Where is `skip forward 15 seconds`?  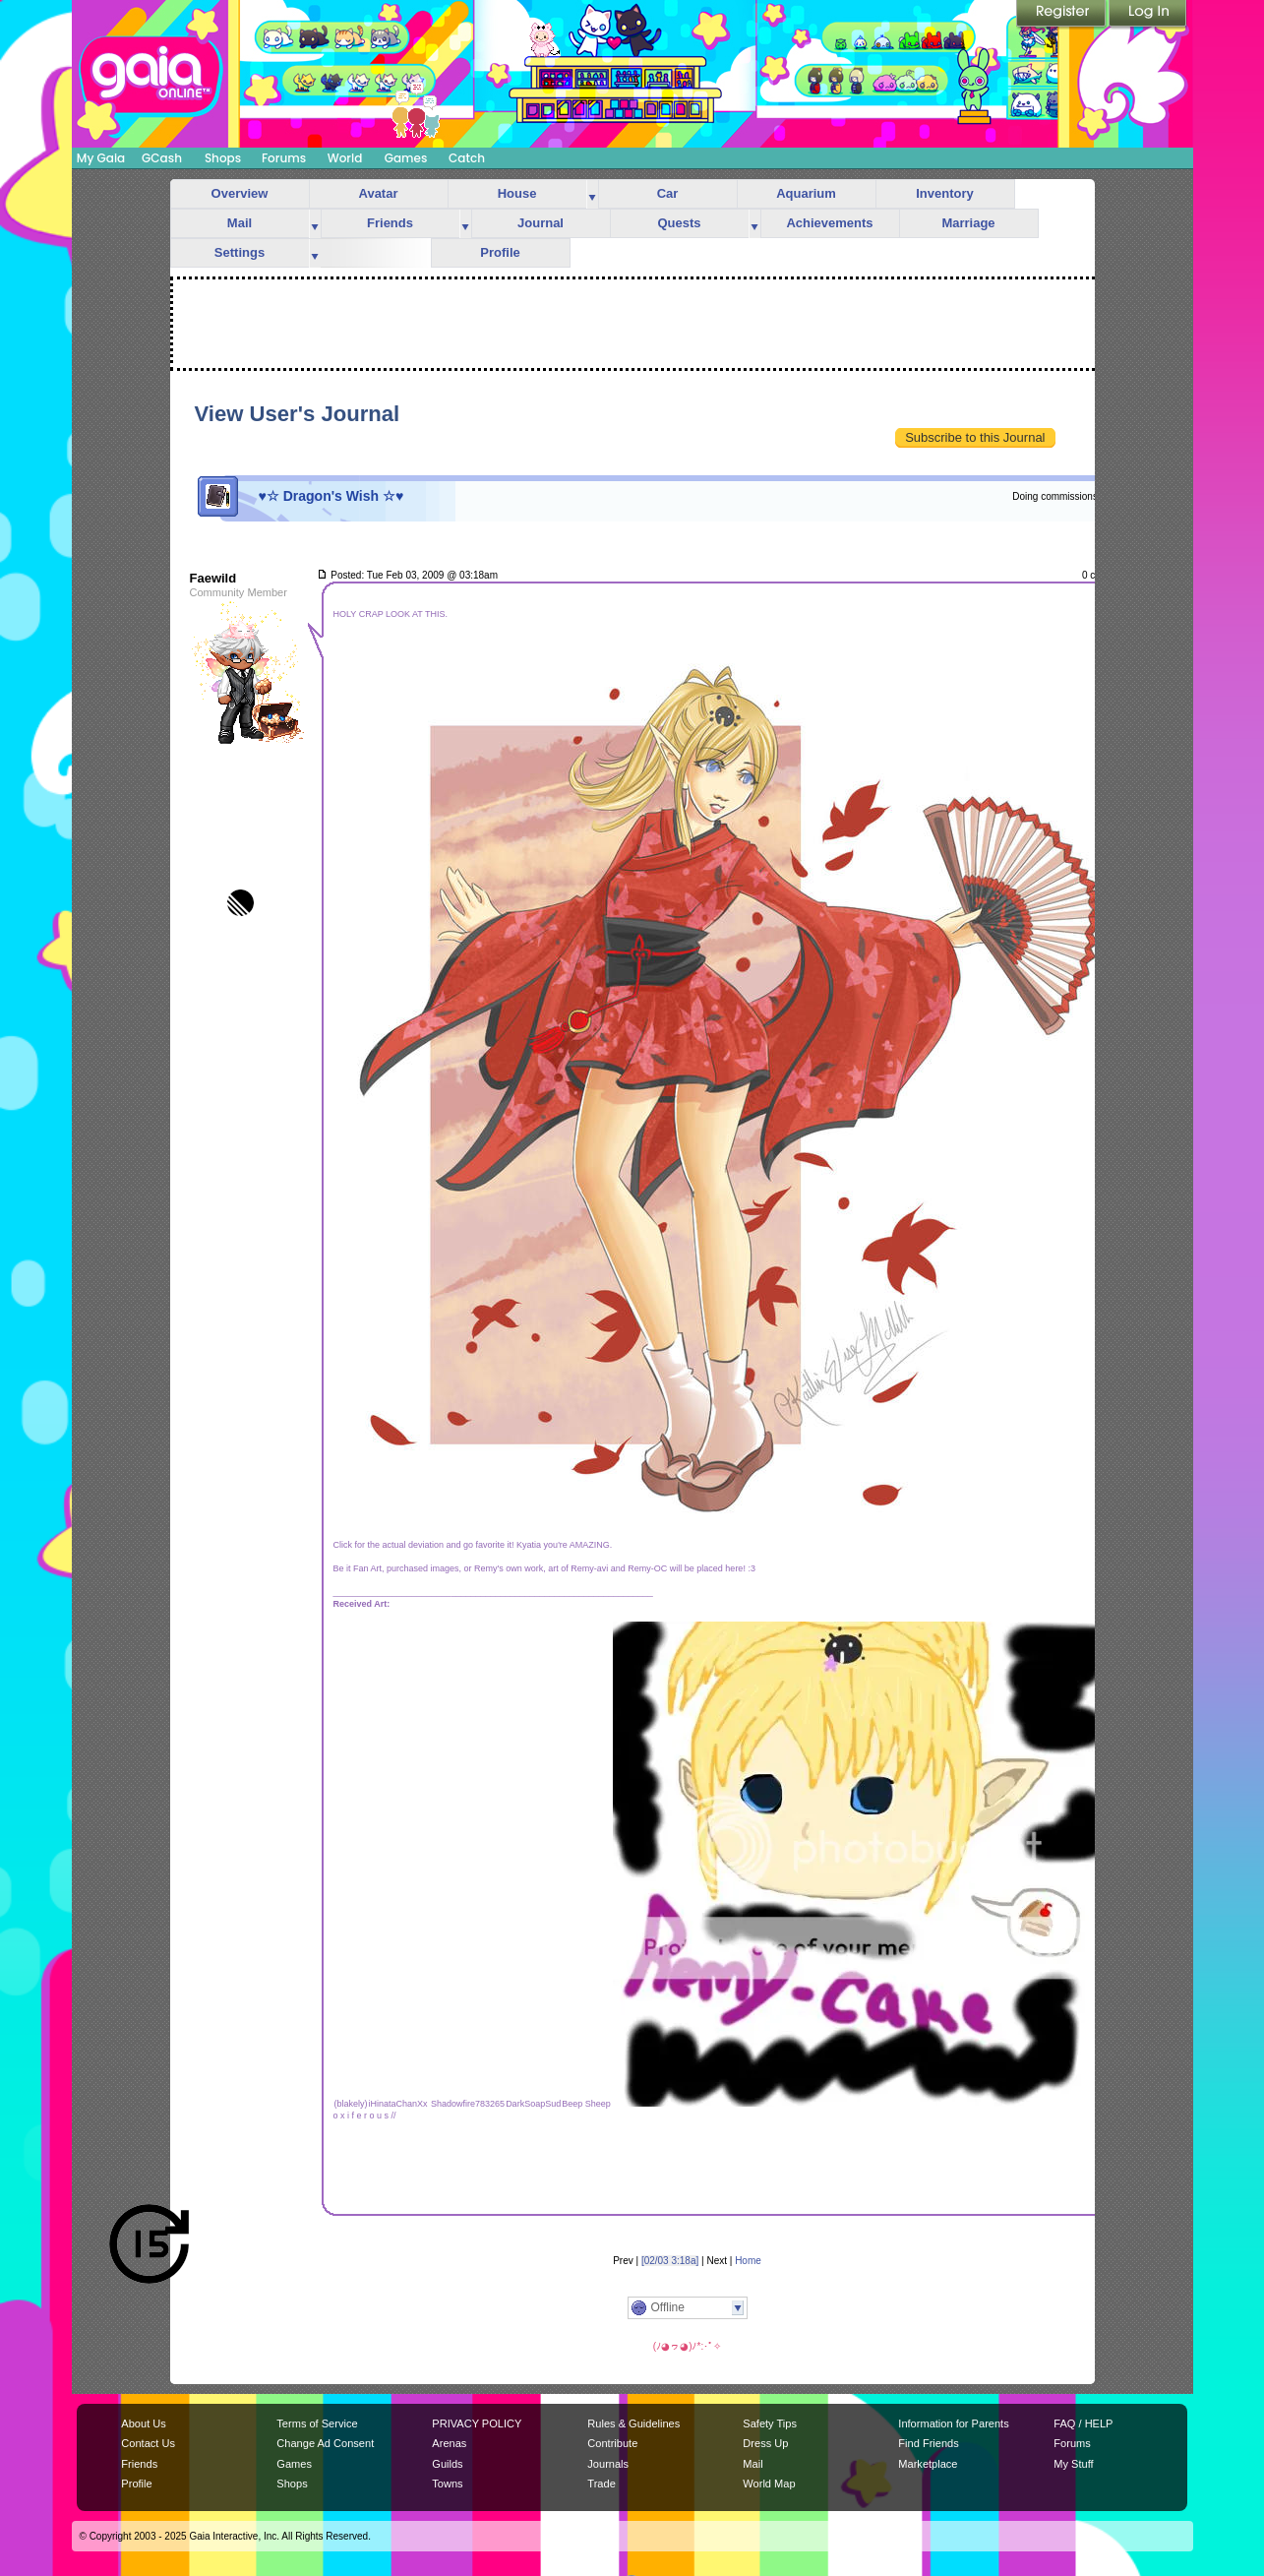
skip forward 15 seconds is located at coordinates (149, 2243).